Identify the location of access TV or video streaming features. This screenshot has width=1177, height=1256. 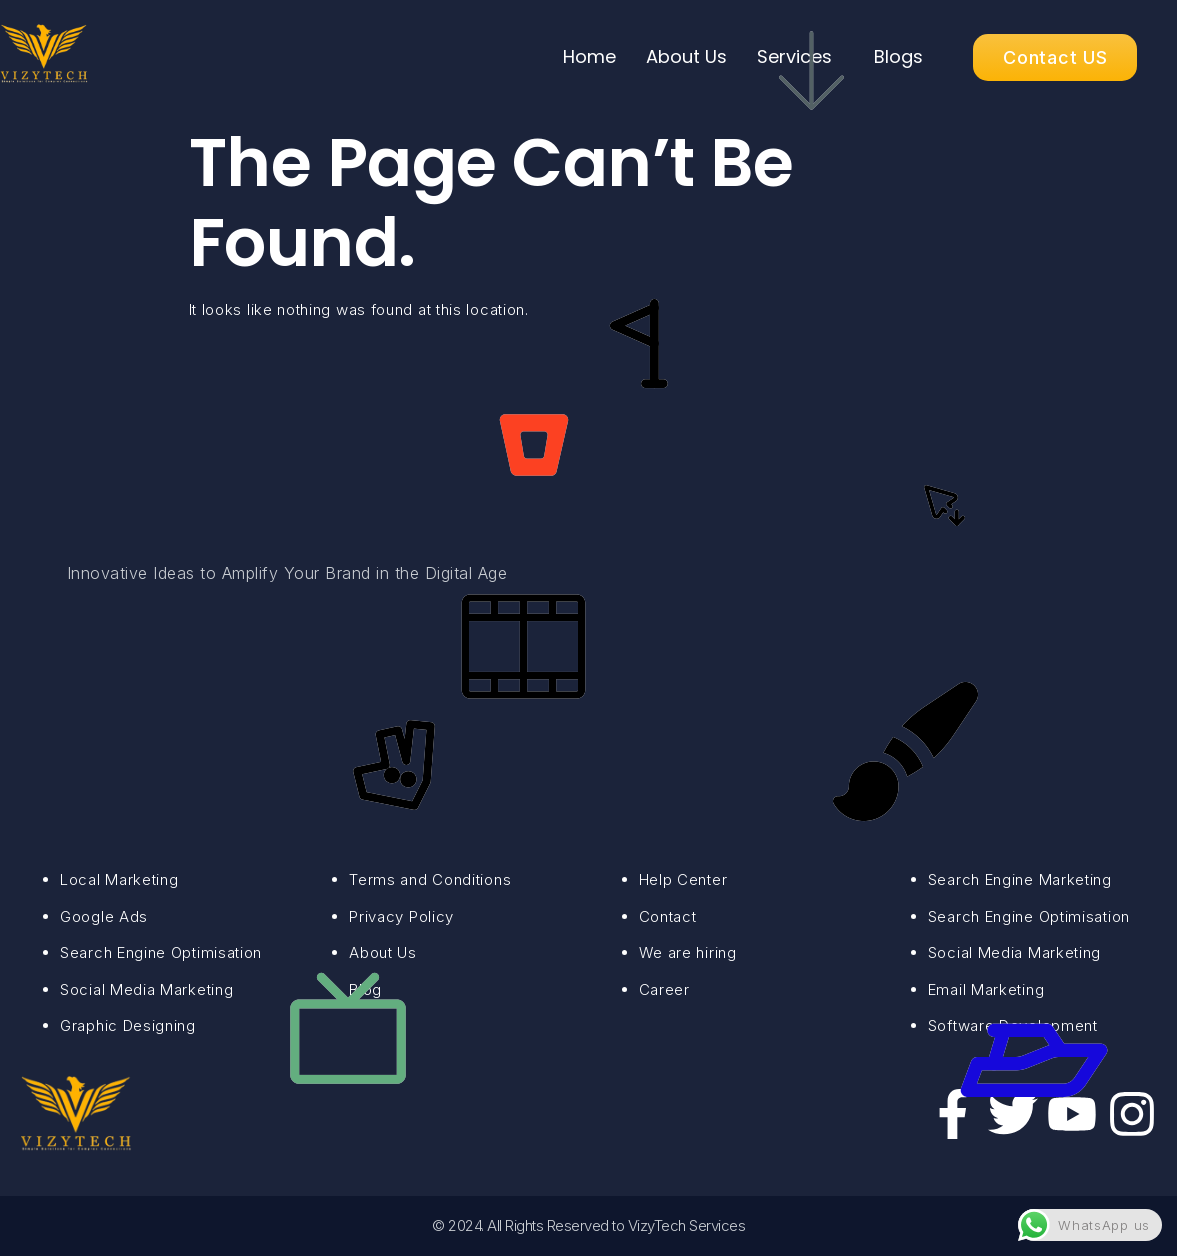
(348, 1035).